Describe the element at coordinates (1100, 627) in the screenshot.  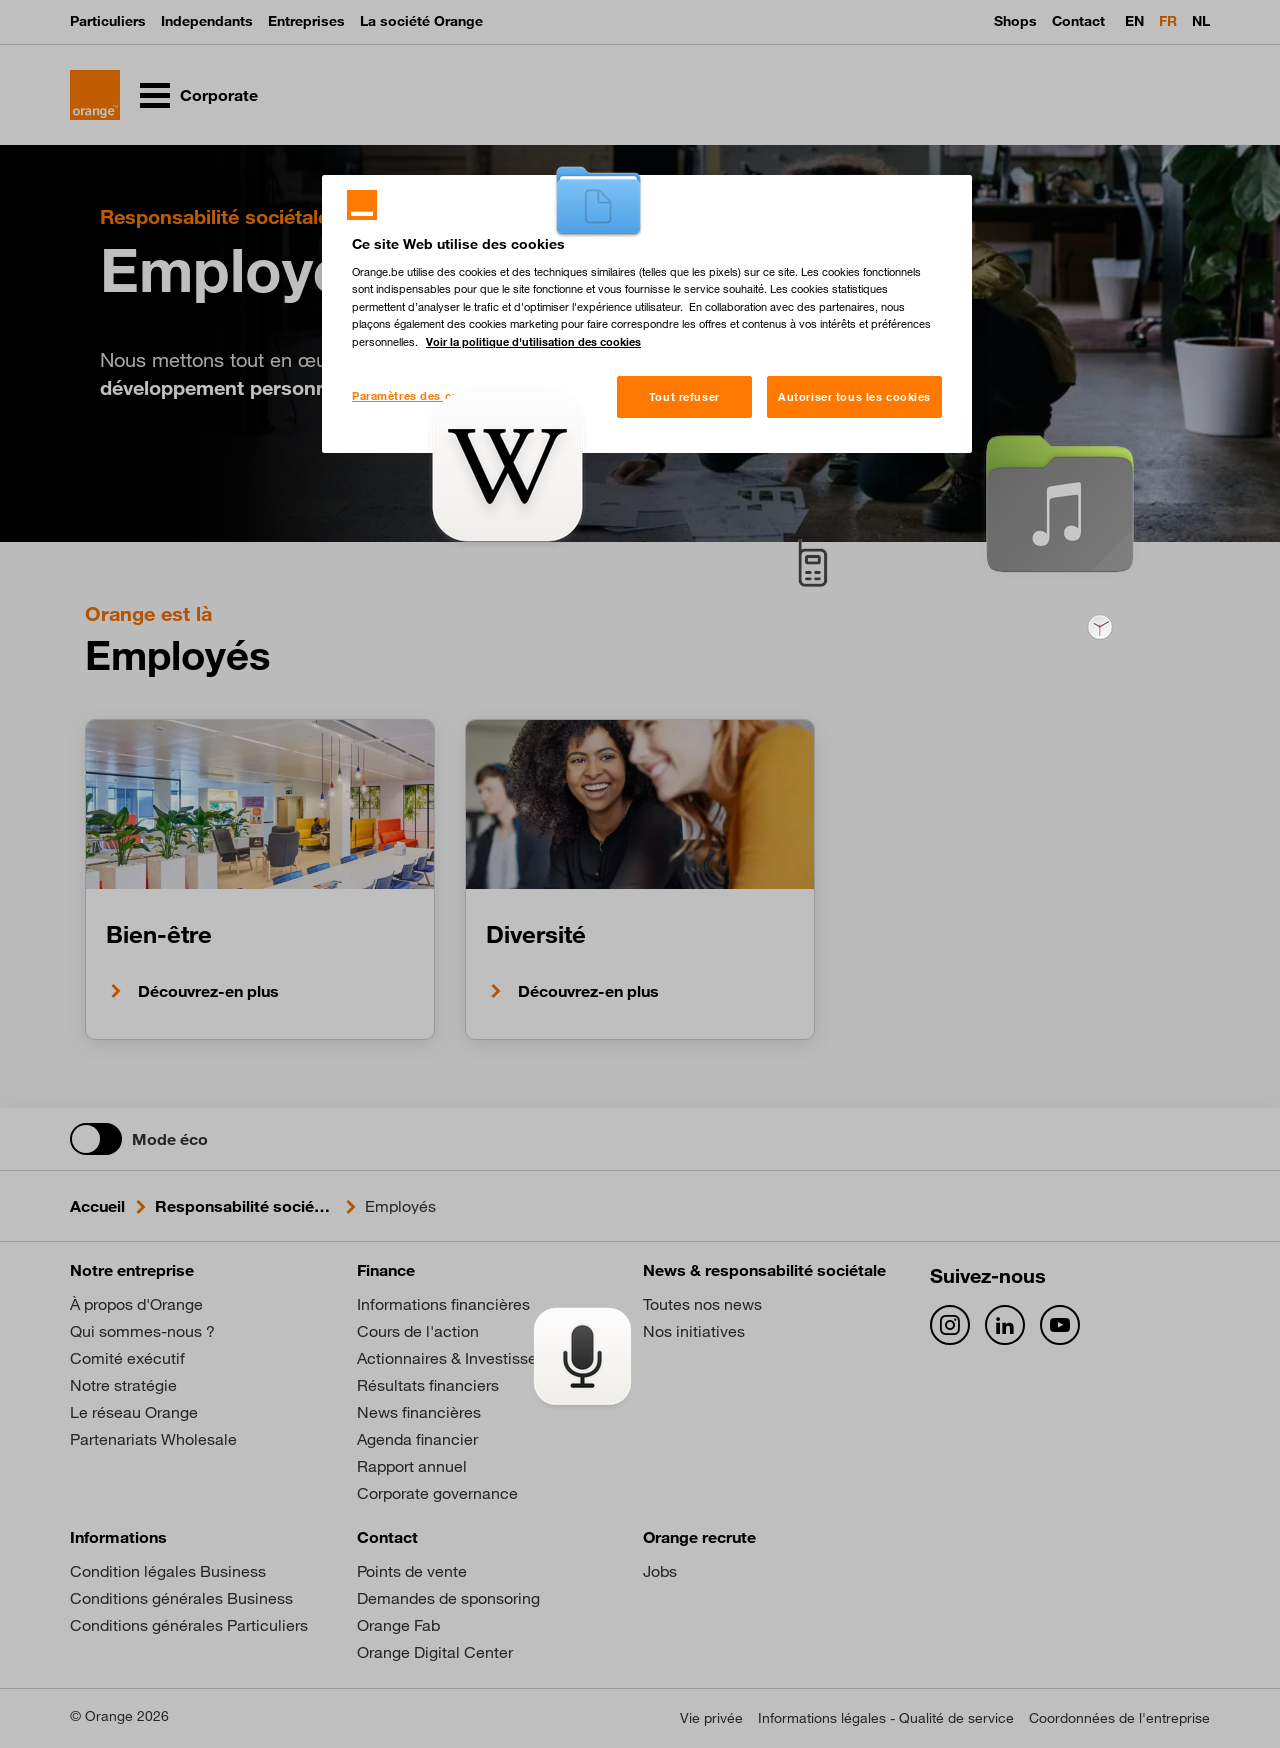
I see `access time and date settings` at that location.